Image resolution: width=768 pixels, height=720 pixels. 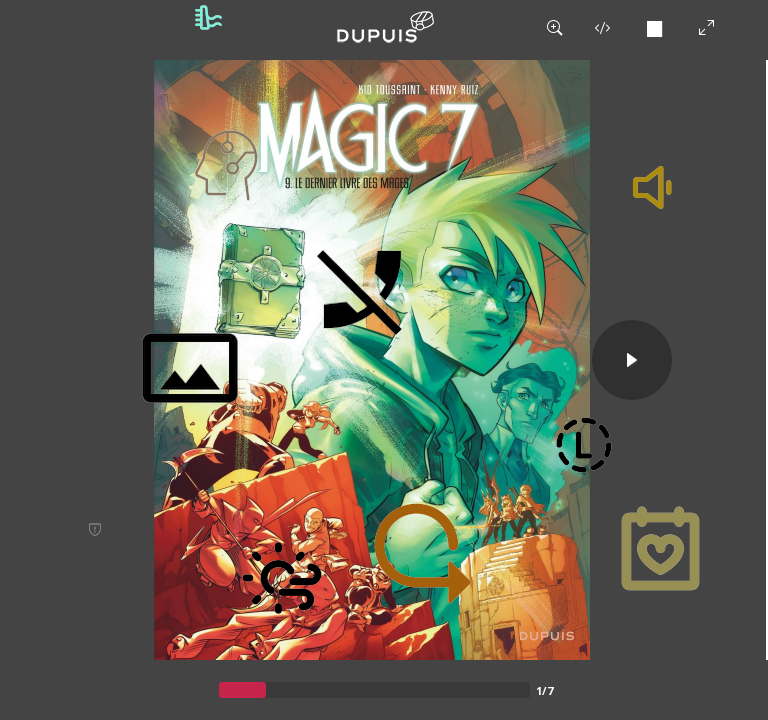 What do you see at coordinates (95, 529) in the screenshot?
I see `security warning or alert detected` at bounding box center [95, 529].